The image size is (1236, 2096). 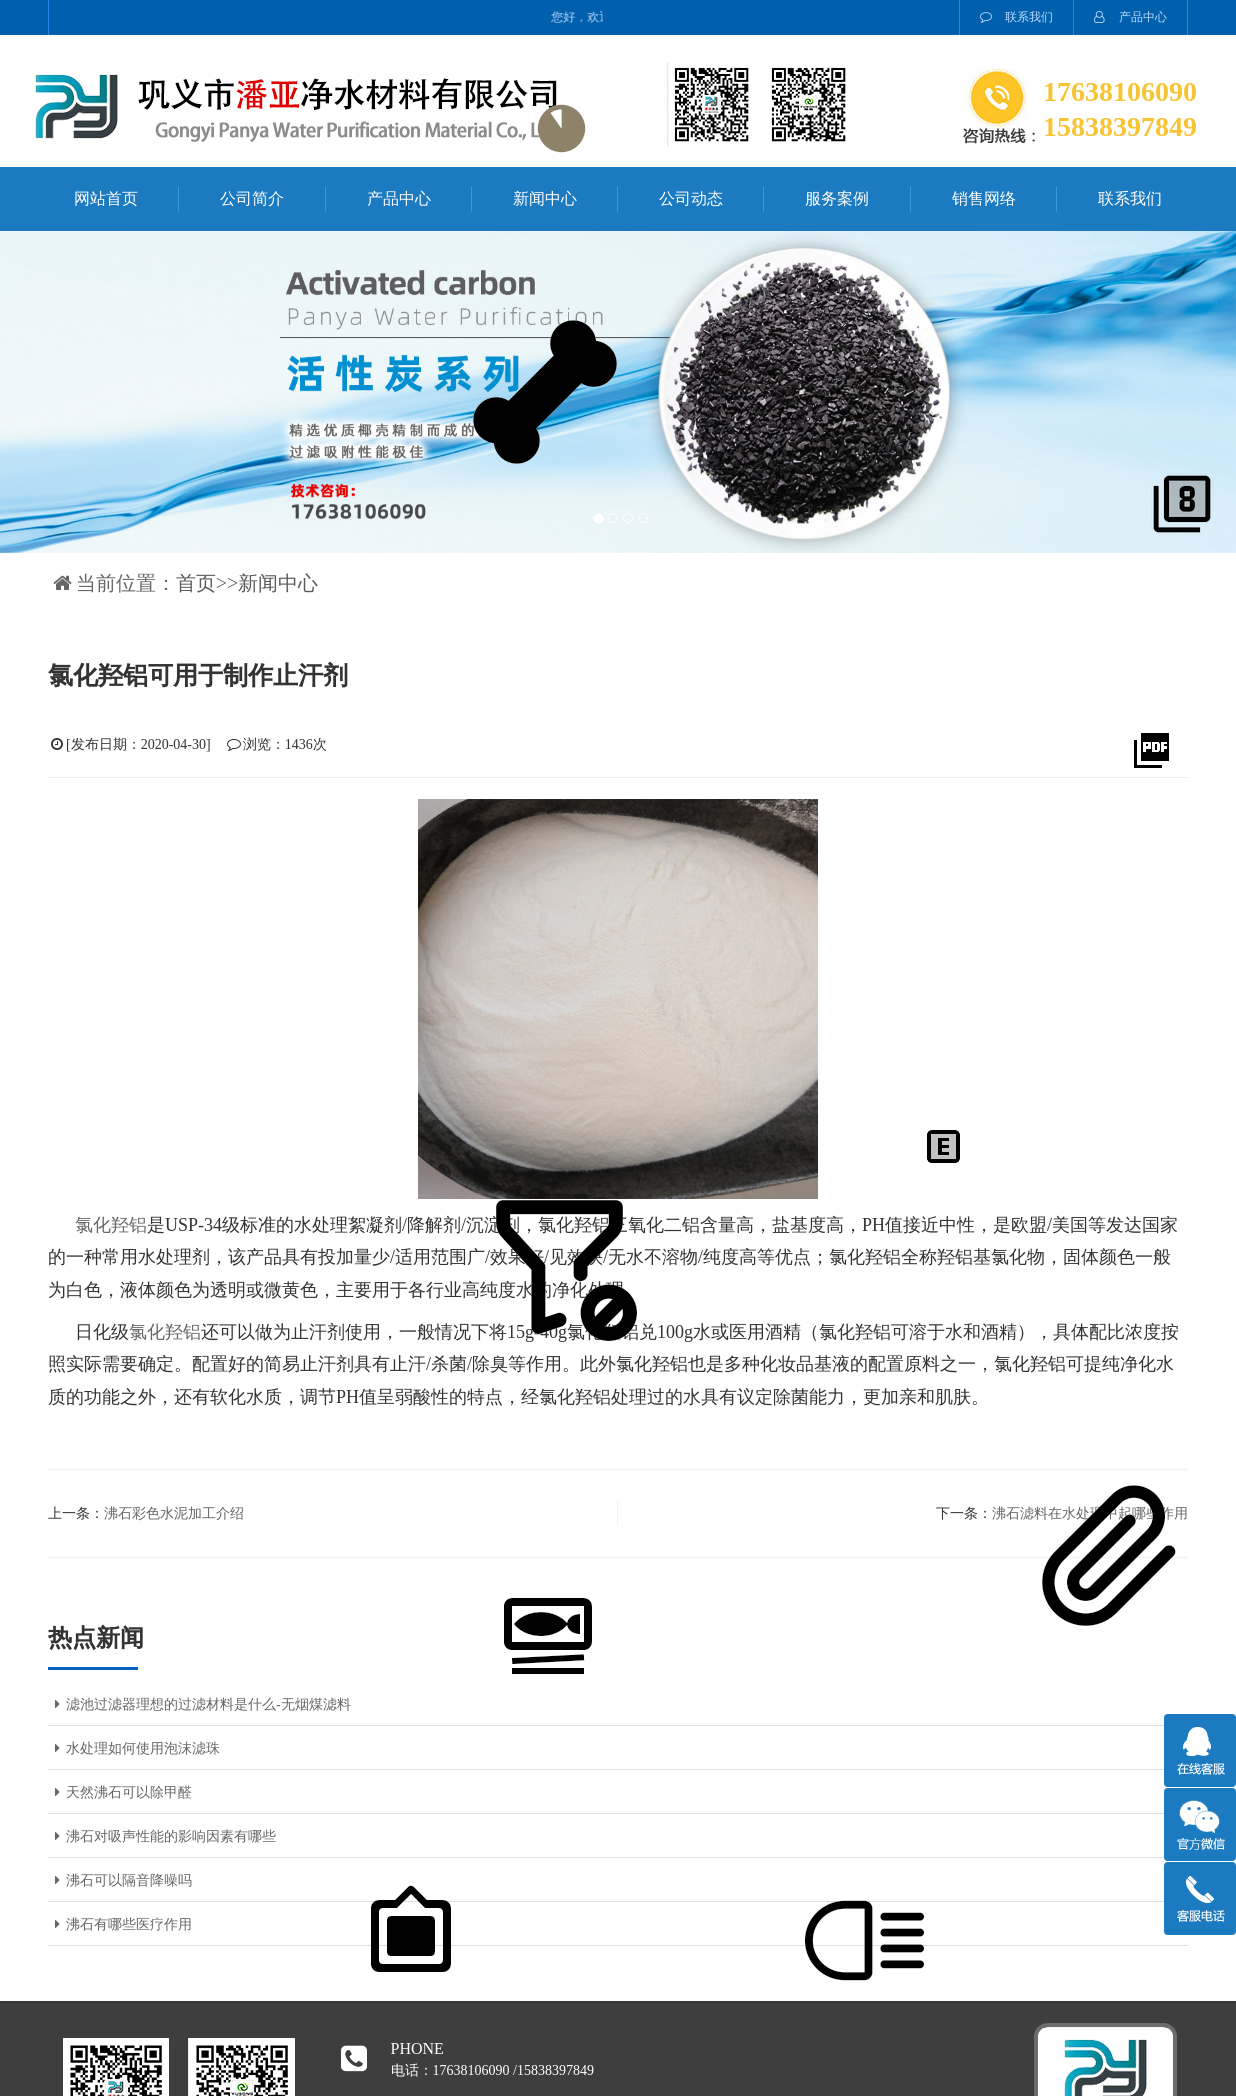 I want to click on toggle vehicle headlights on/off, so click(x=864, y=1940).